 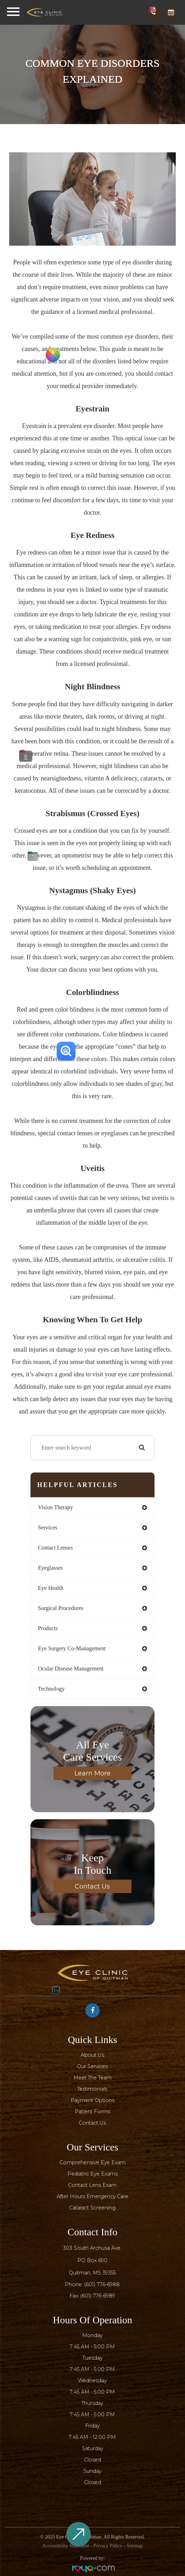 What do you see at coordinates (66, 1051) in the screenshot?
I see `open baloo file search preferences` at bounding box center [66, 1051].